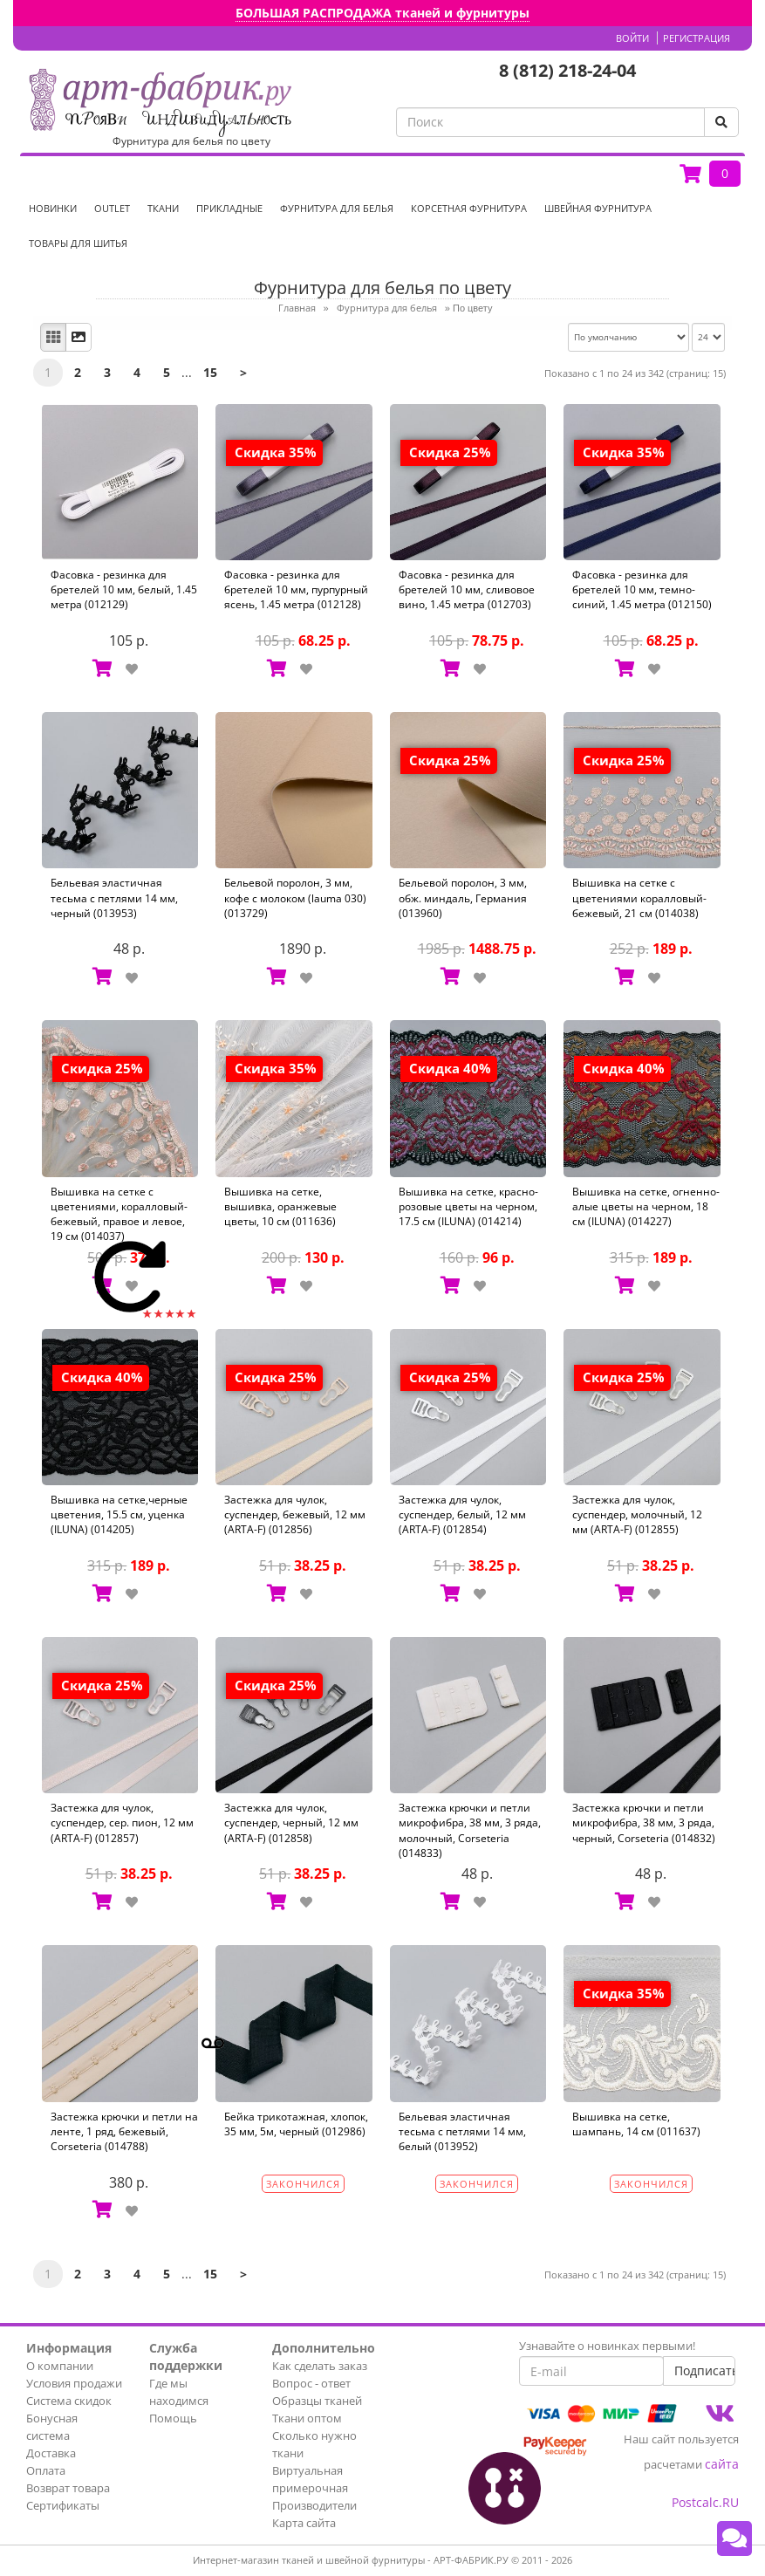  I want to click on indicates a closed pull request in your activity feed, so click(504, 2488).